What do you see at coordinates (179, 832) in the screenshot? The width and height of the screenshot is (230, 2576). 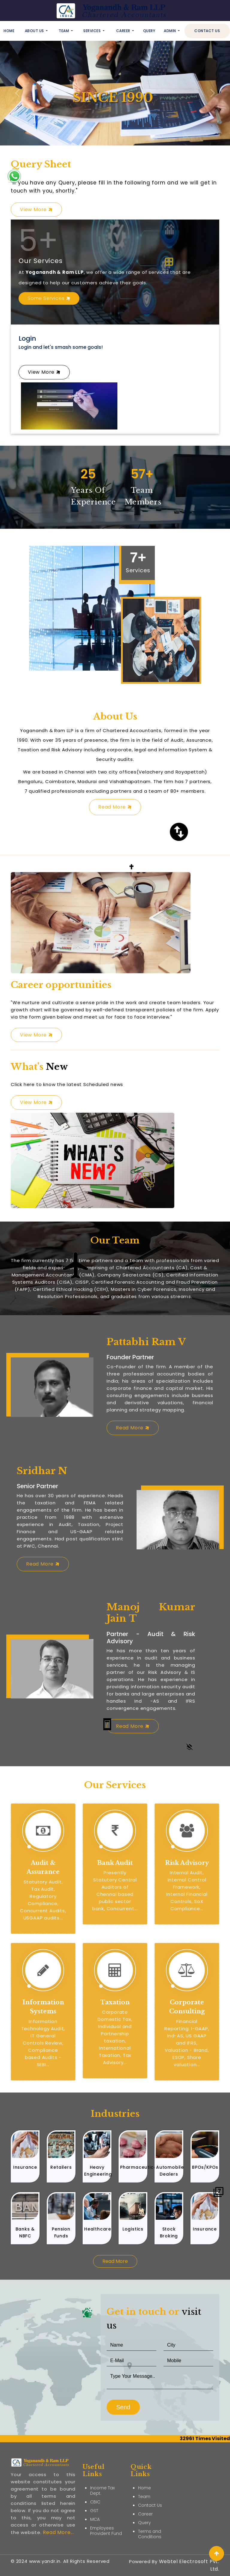 I see `swap or reorder items vertically` at bounding box center [179, 832].